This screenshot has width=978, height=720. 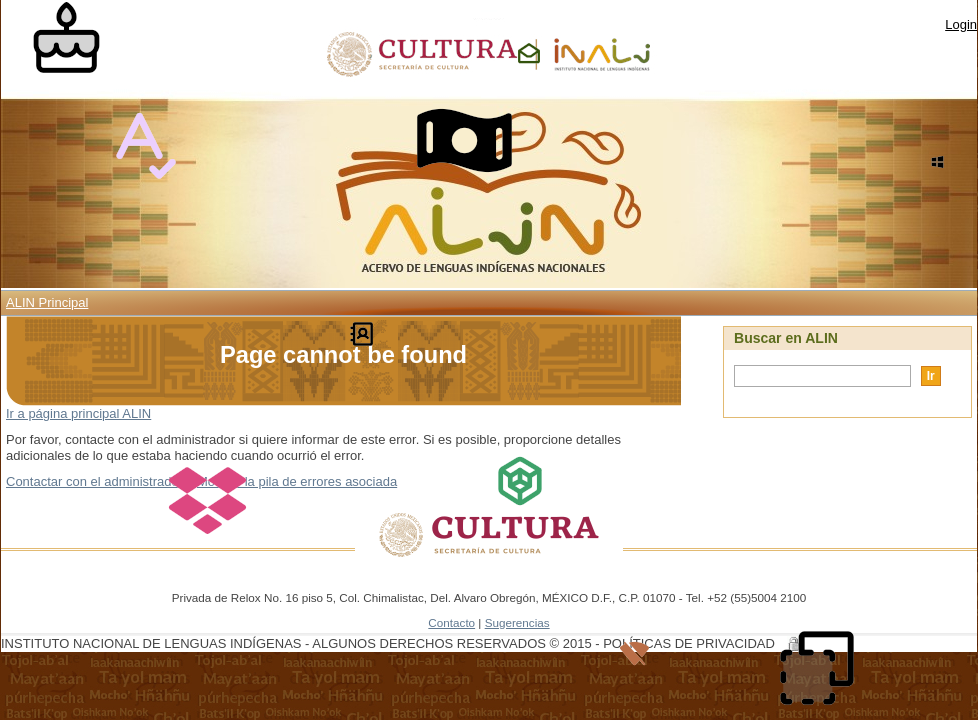 I want to click on view birthday or celebration notifications, so click(x=66, y=42).